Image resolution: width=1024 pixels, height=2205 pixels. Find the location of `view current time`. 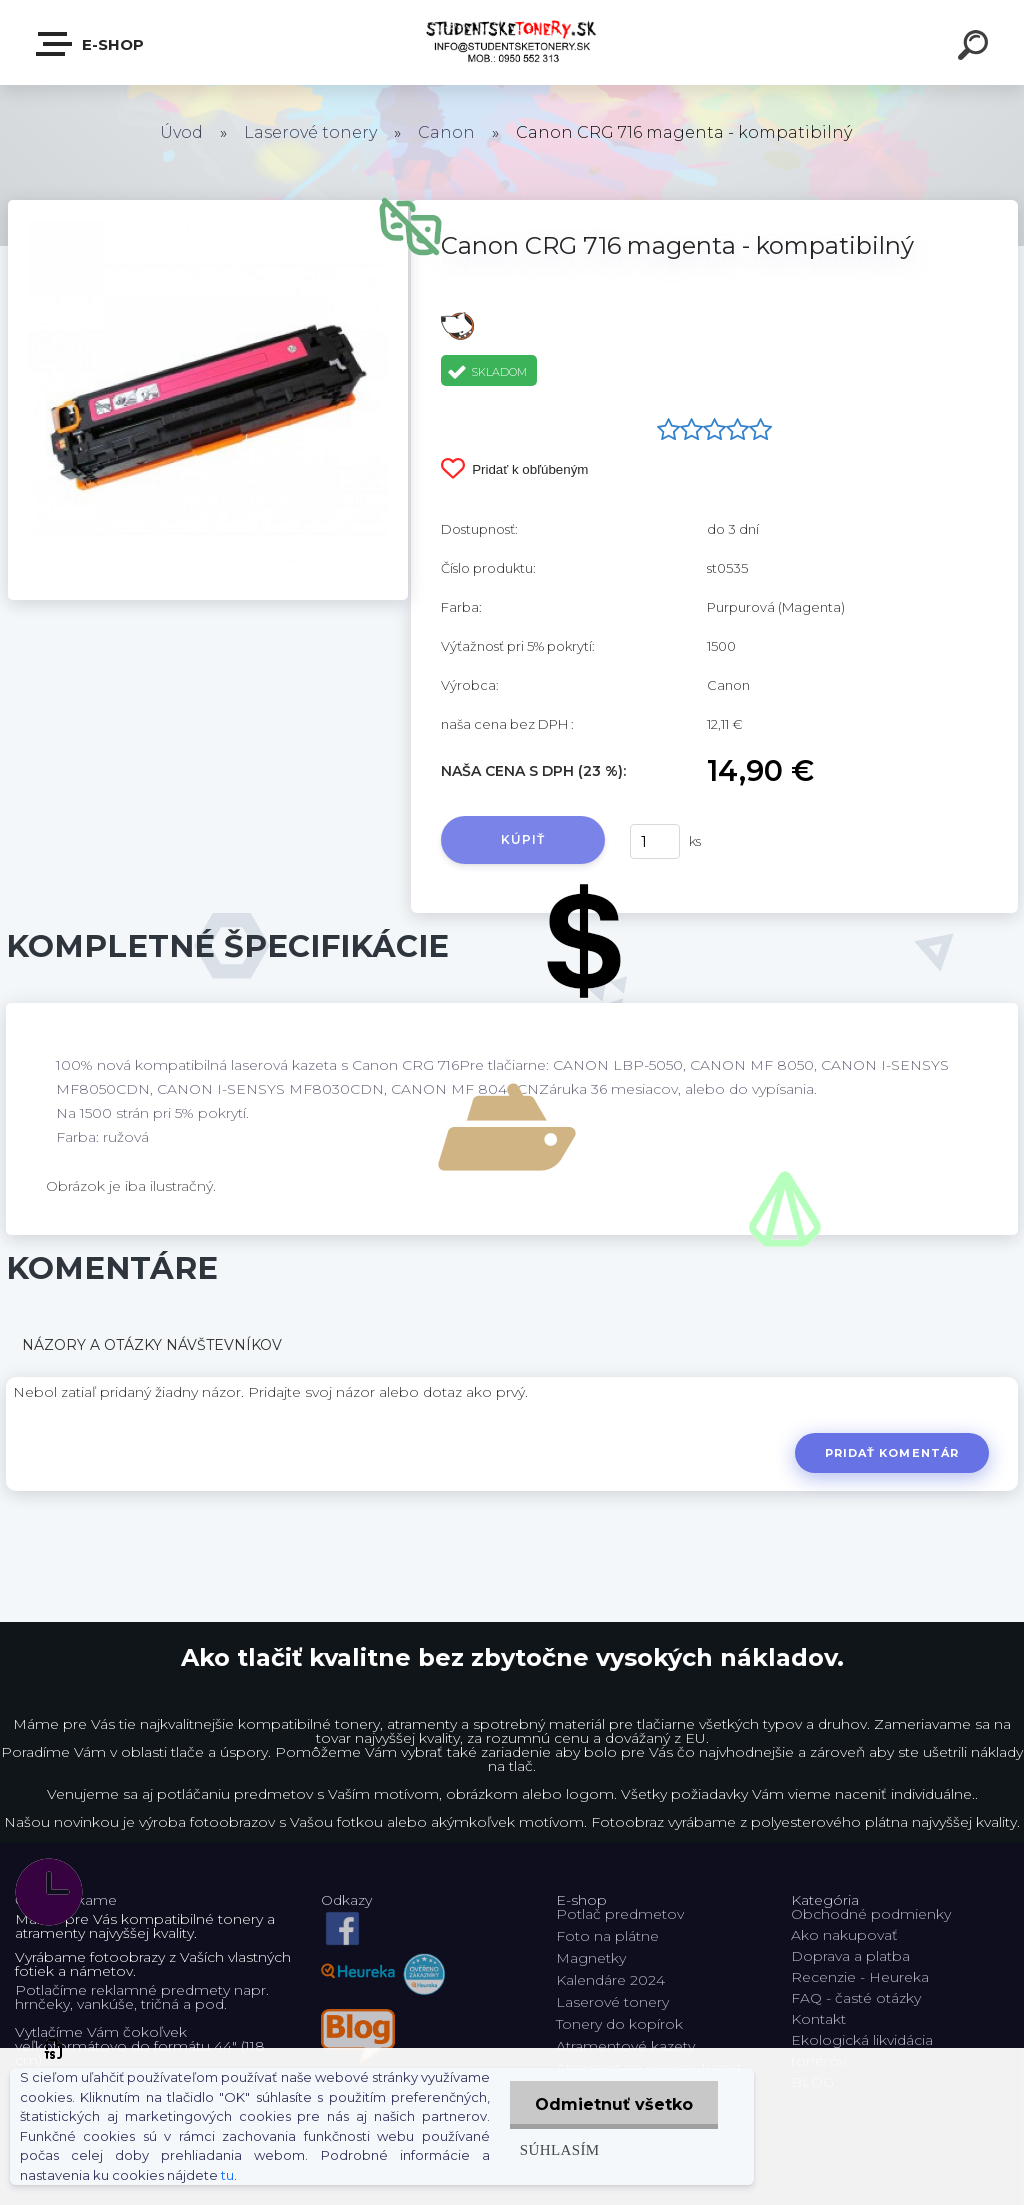

view current time is located at coordinates (49, 1892).